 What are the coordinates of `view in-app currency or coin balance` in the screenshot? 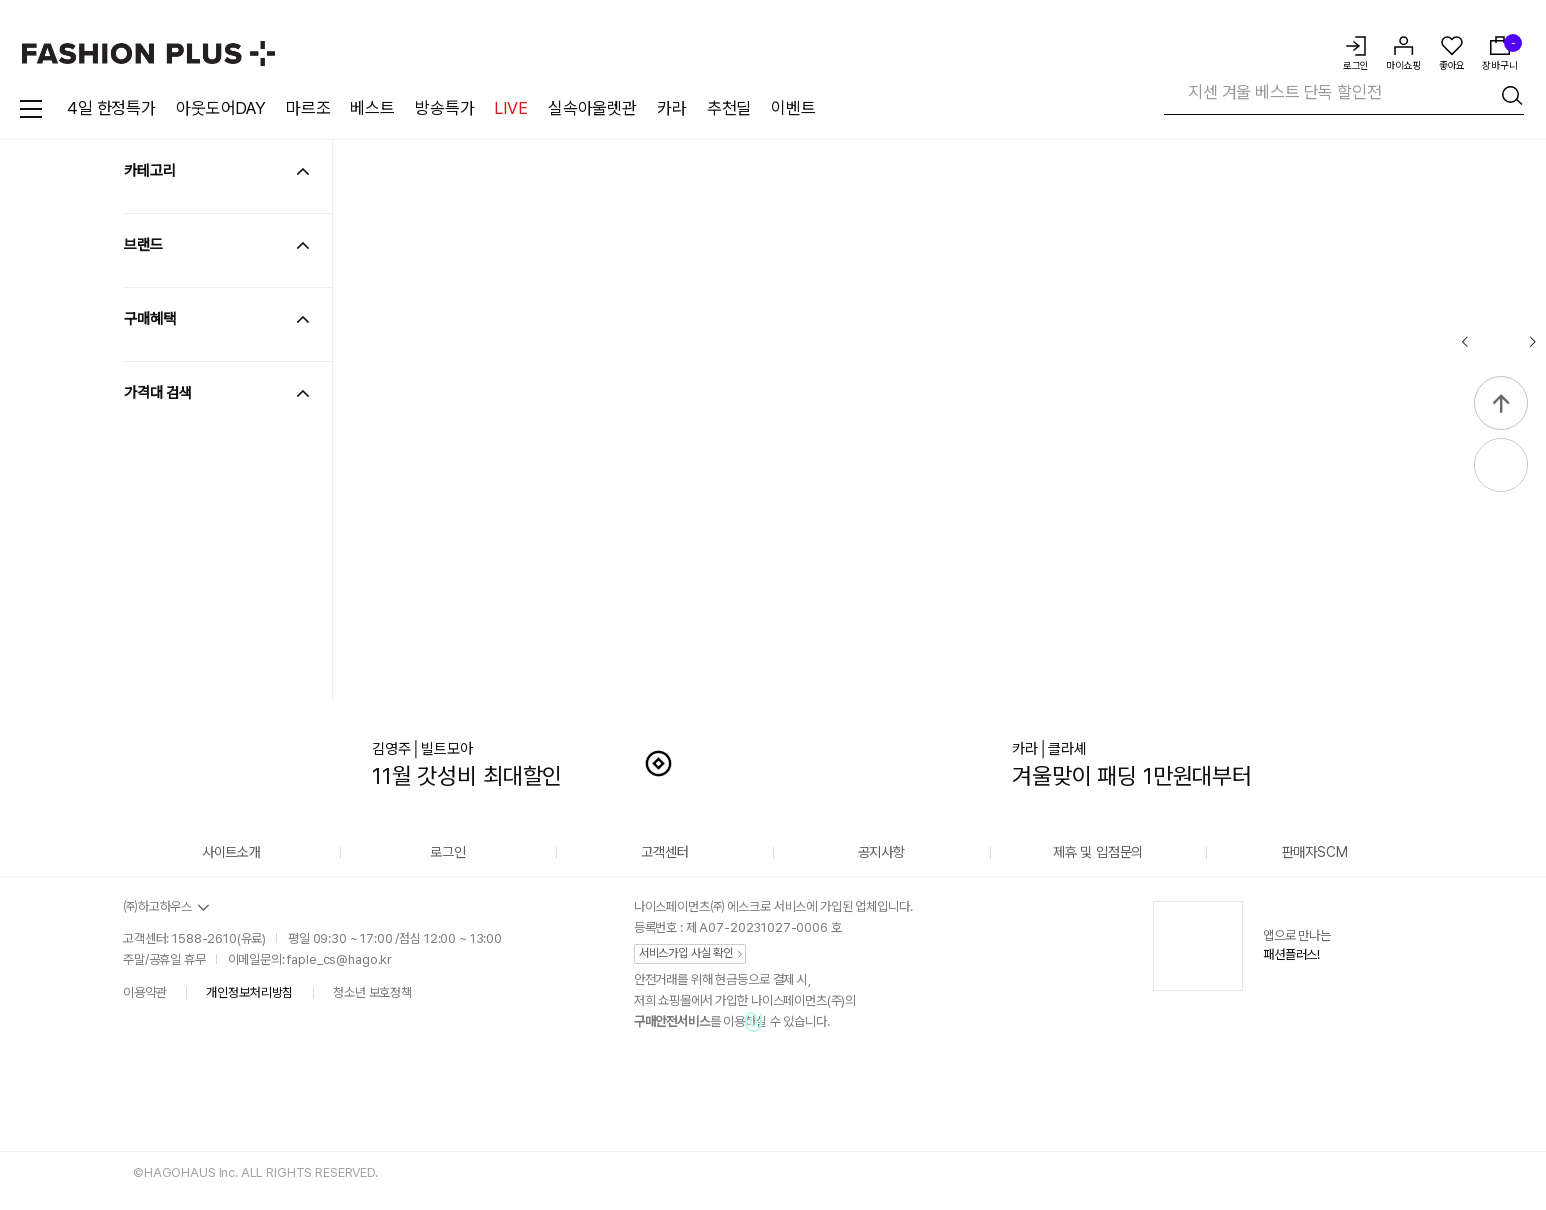 It's located at (658, 763).